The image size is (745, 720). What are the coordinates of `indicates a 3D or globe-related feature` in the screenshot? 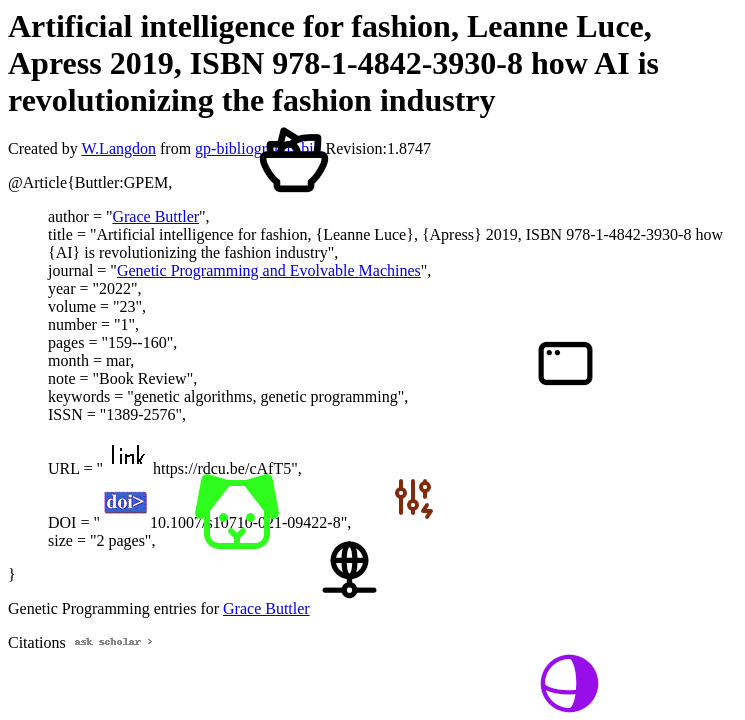 It's located at (569, 683).